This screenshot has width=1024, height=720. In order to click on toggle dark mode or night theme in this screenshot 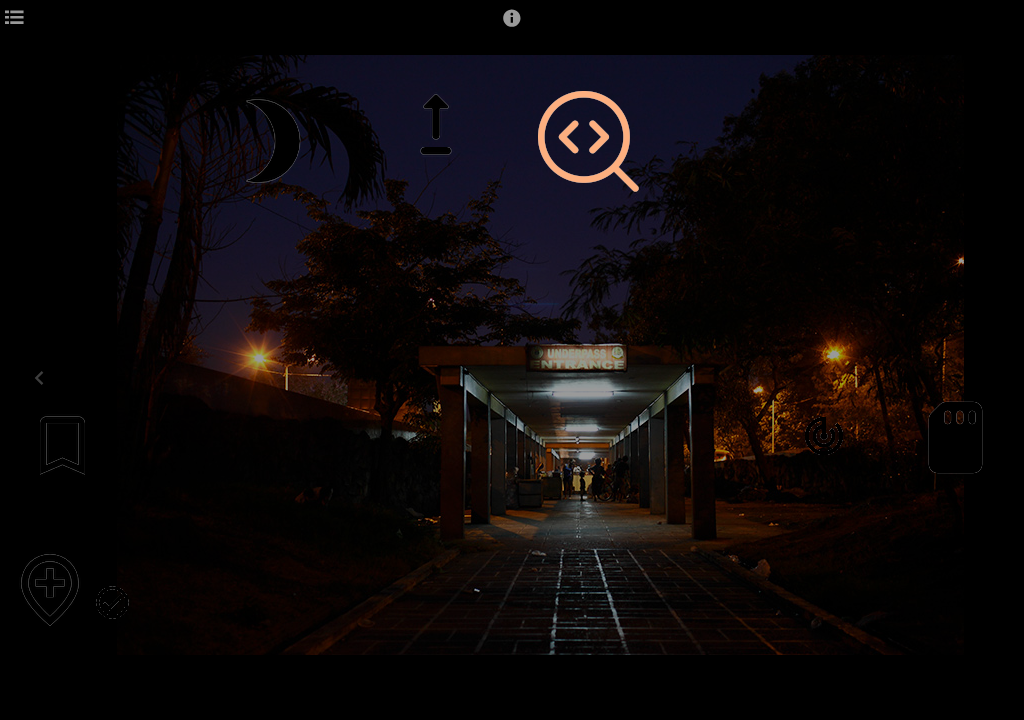, I will do `click(271, 141)`.